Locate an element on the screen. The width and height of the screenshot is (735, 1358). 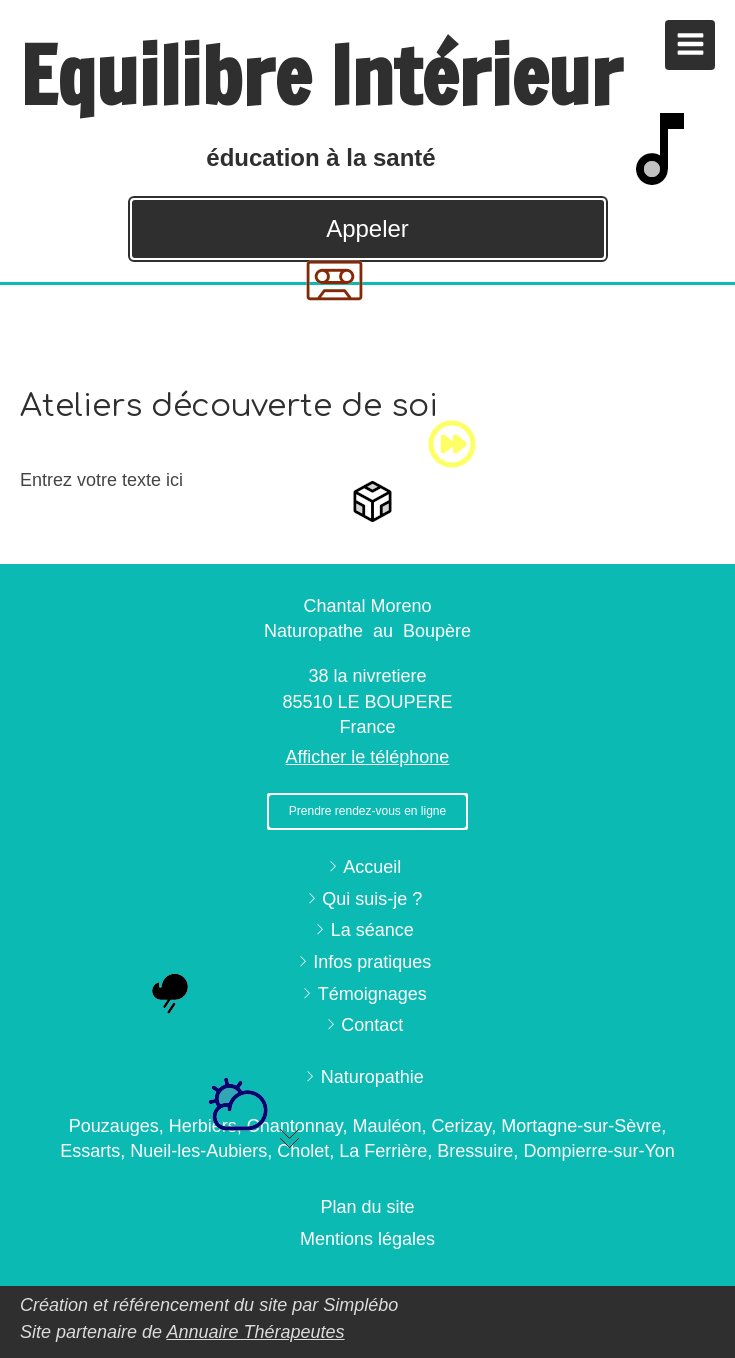
open codesandbox development environment is located at coordinates (372, 501).